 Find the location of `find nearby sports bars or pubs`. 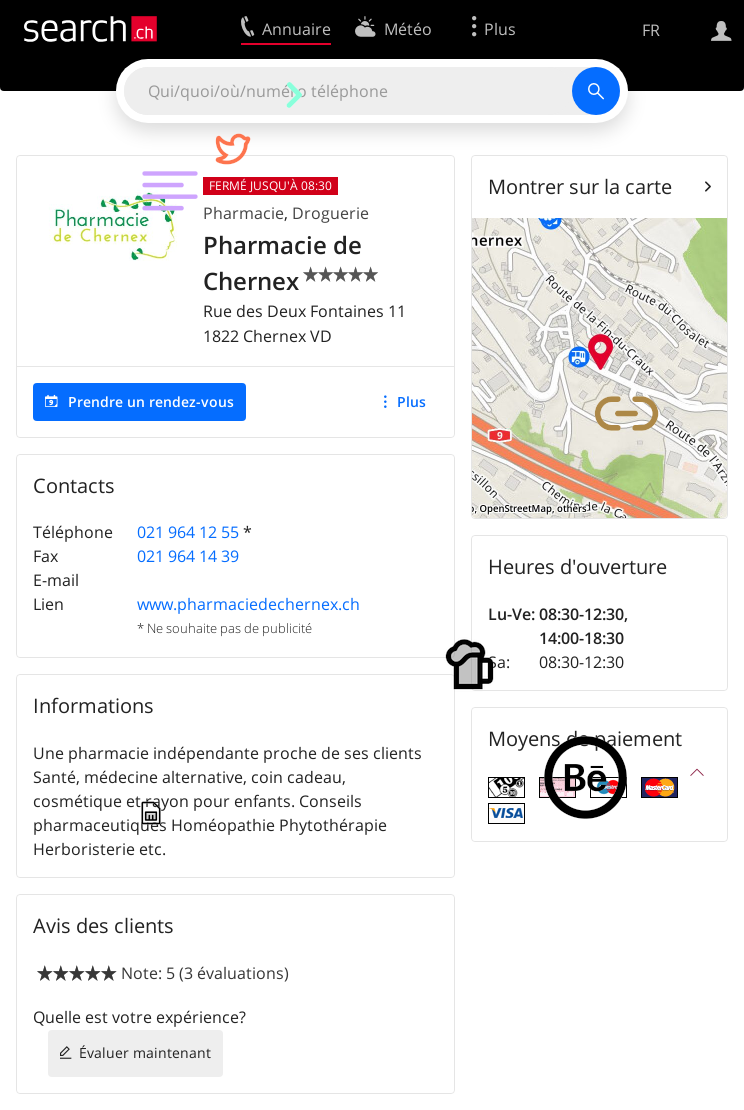

find nearby sports bars or pubs is located at coordinates (469, 665).